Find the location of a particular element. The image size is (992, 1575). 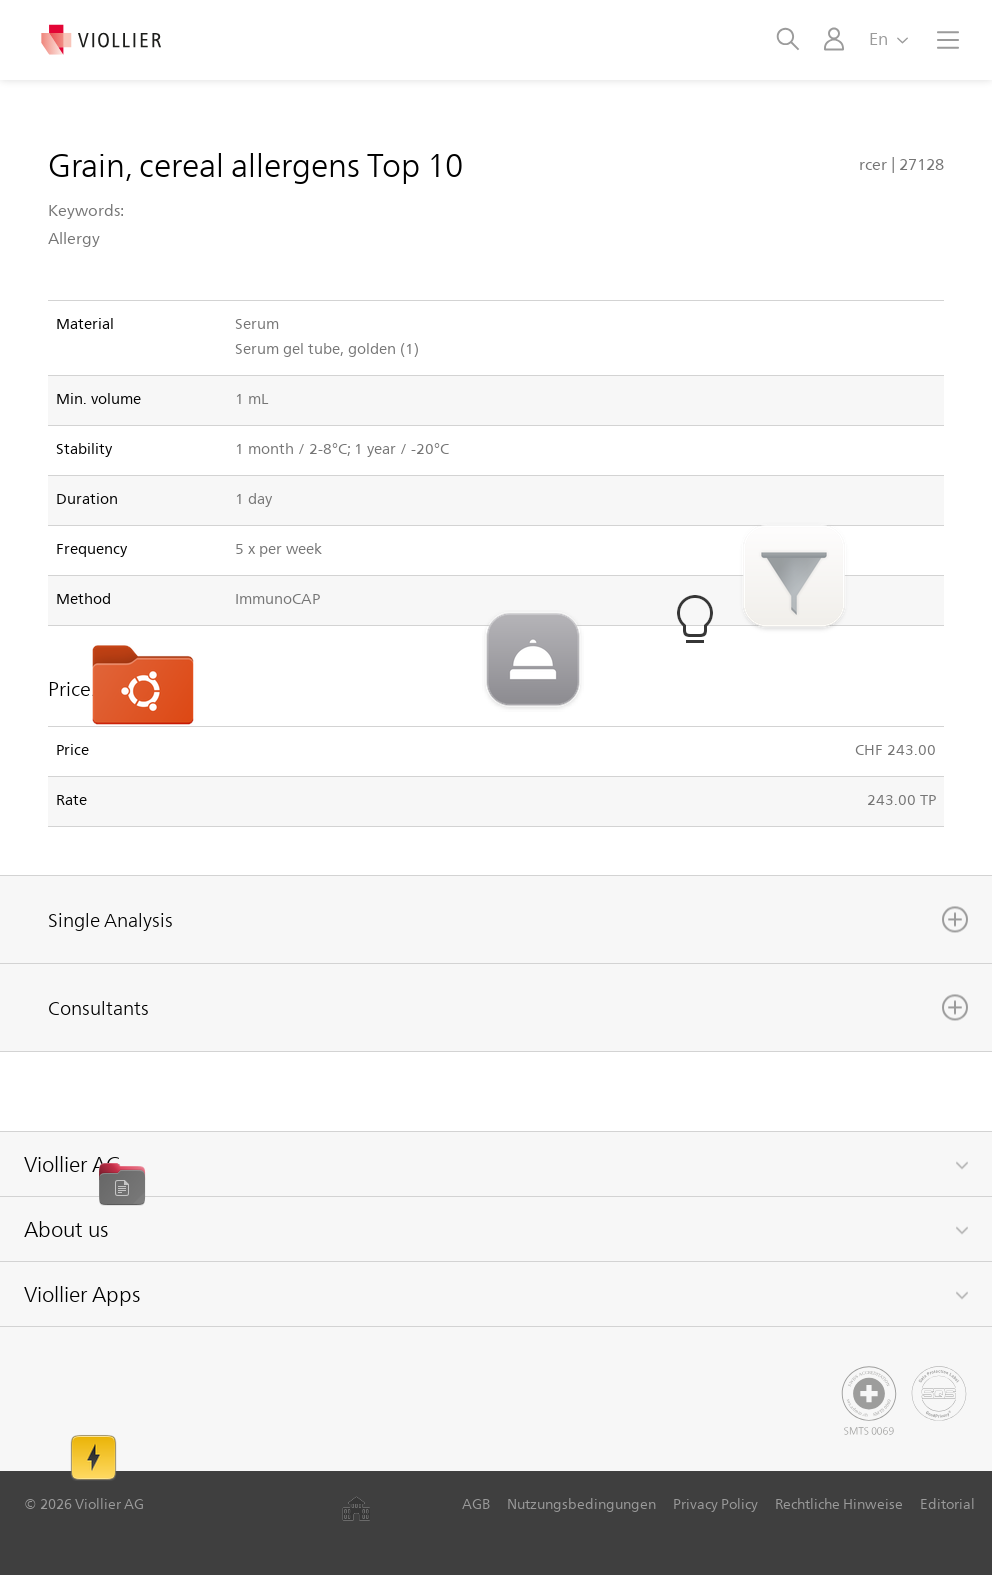

access educational apps and resources is located at coordinates (355, 1509).